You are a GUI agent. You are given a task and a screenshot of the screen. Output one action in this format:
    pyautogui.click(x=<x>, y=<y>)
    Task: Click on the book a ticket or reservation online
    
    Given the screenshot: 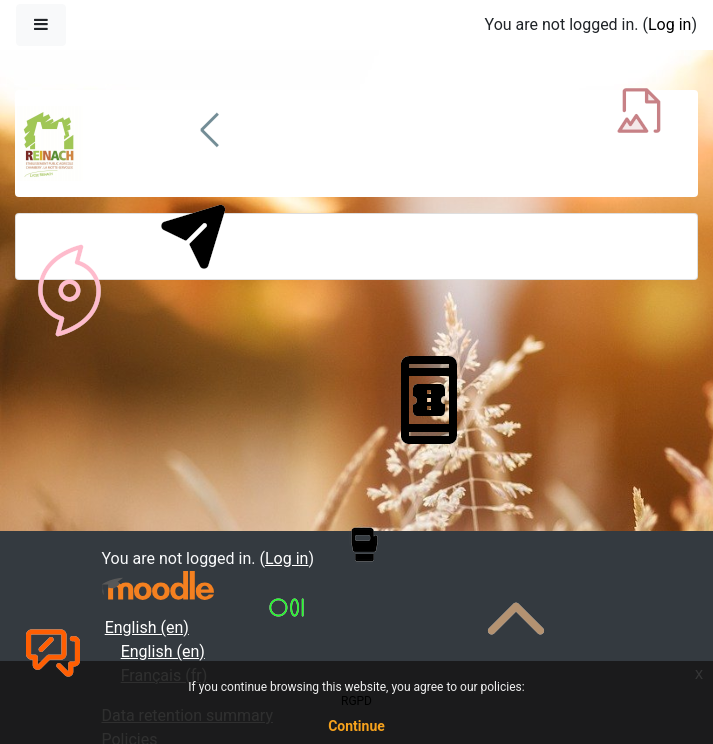 What is the action you would take?
    pyautogui.click(x=429, y=400)
    